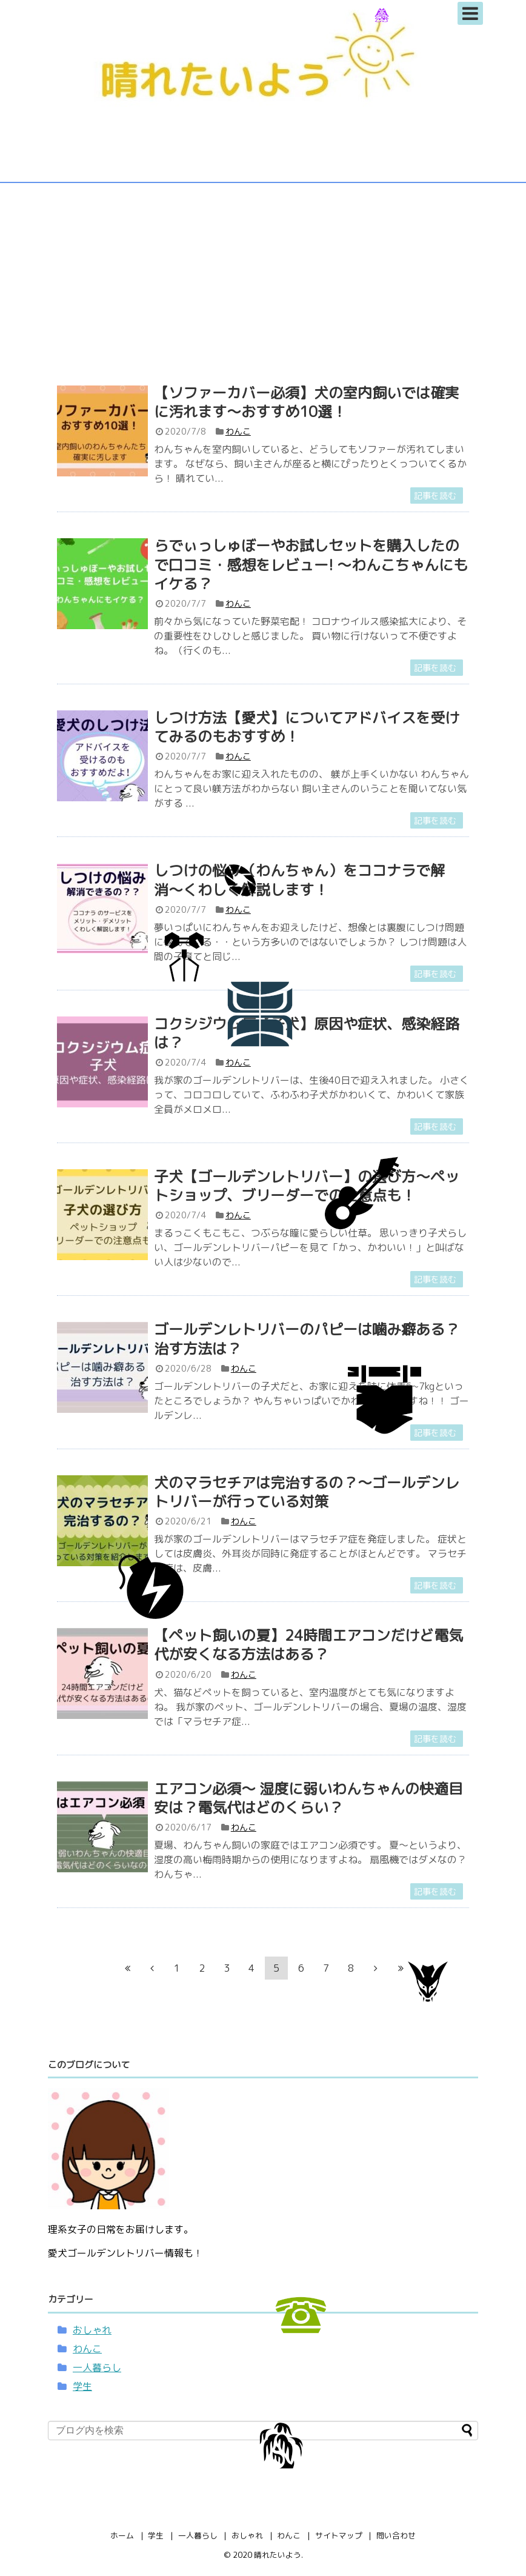 This screenshot has height=2576, width=526. Describe the element at coordinates (184, 957) in the screenshot. I see `deploy nano-bot units` at that location.